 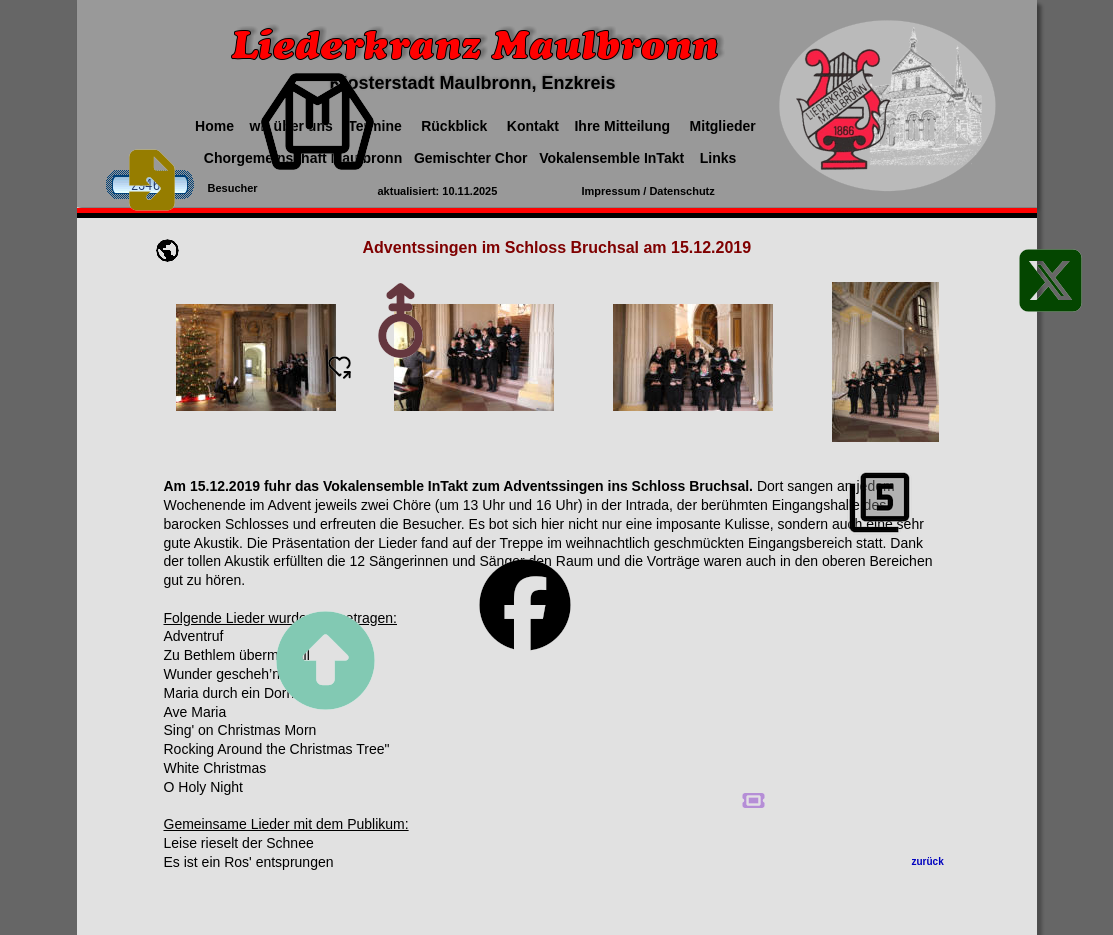 What do you see at coordinates (317, 121) in the screenshot?
I see `browse clothing or apparel items` at bounding box center [317, 121].